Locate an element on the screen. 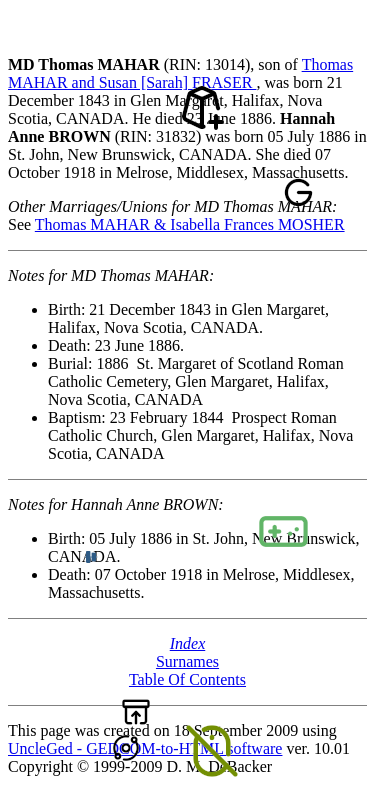 This screenshot has height=792, width=375. align selected objects to vertical center is located at coordinates (91, 557).